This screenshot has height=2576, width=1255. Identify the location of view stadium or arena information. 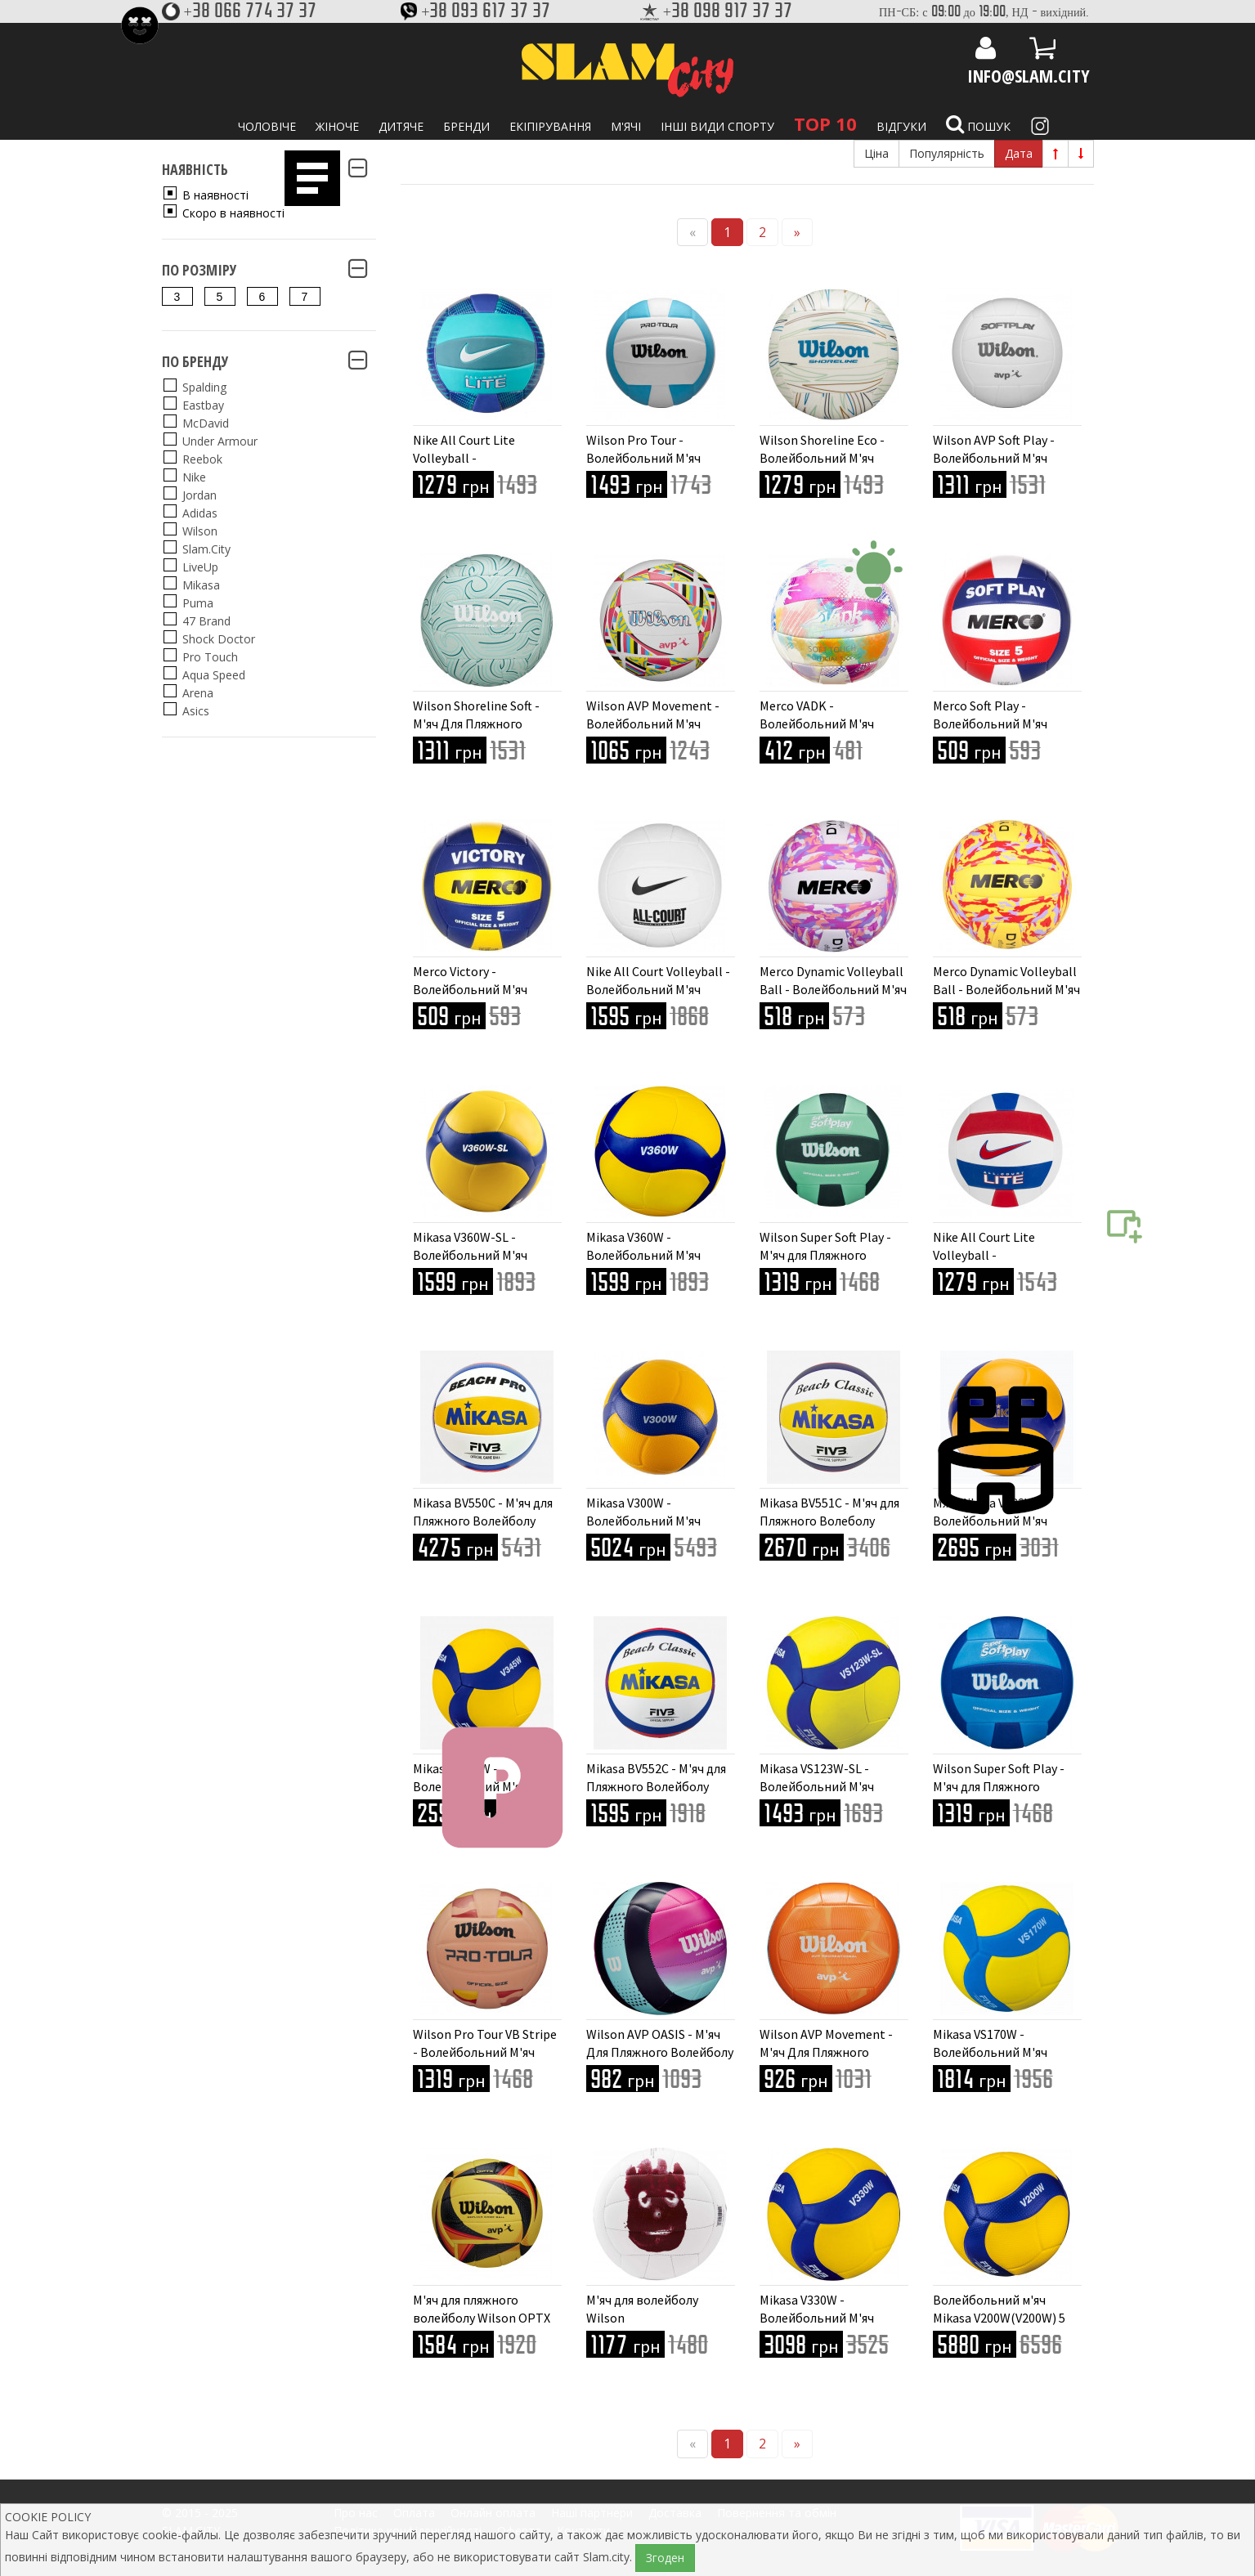
(996, 1450).